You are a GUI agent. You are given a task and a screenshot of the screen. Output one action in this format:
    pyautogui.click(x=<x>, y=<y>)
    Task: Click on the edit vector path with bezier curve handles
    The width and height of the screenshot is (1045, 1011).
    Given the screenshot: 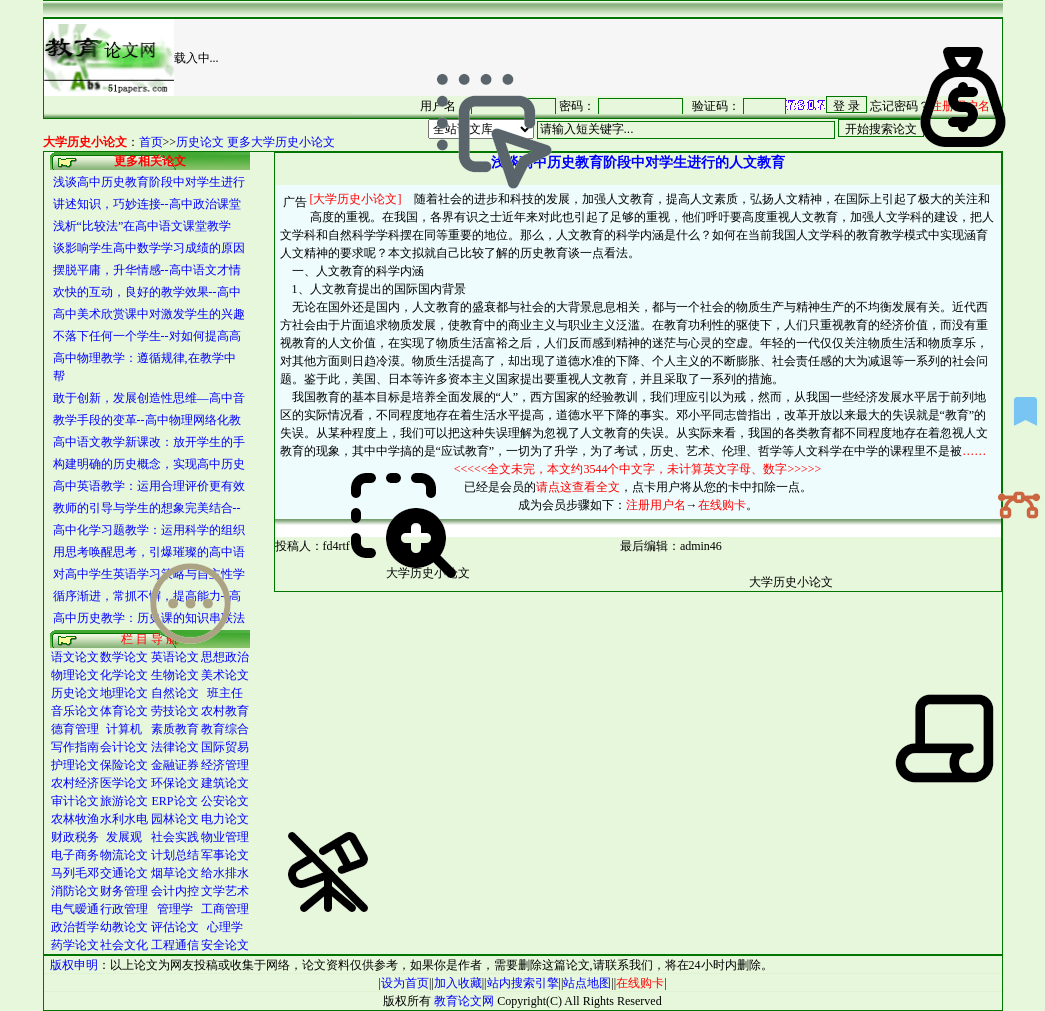 What is the action you would take?
    pyautogui.click(x=1019, y=505)
    